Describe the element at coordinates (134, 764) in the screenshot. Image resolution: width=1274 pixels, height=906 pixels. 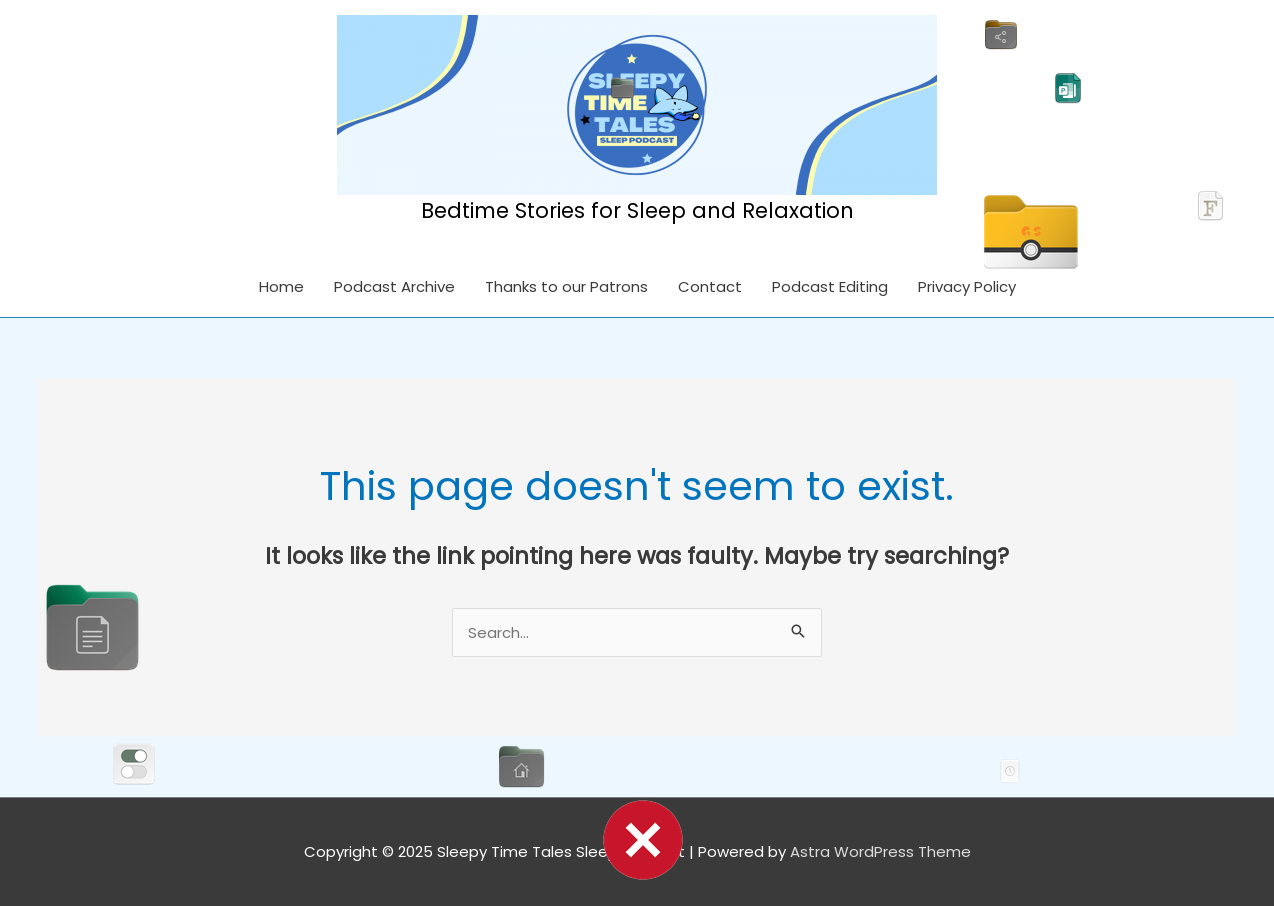
I see `open gnome tweaks to customize desktop settings` at that location.